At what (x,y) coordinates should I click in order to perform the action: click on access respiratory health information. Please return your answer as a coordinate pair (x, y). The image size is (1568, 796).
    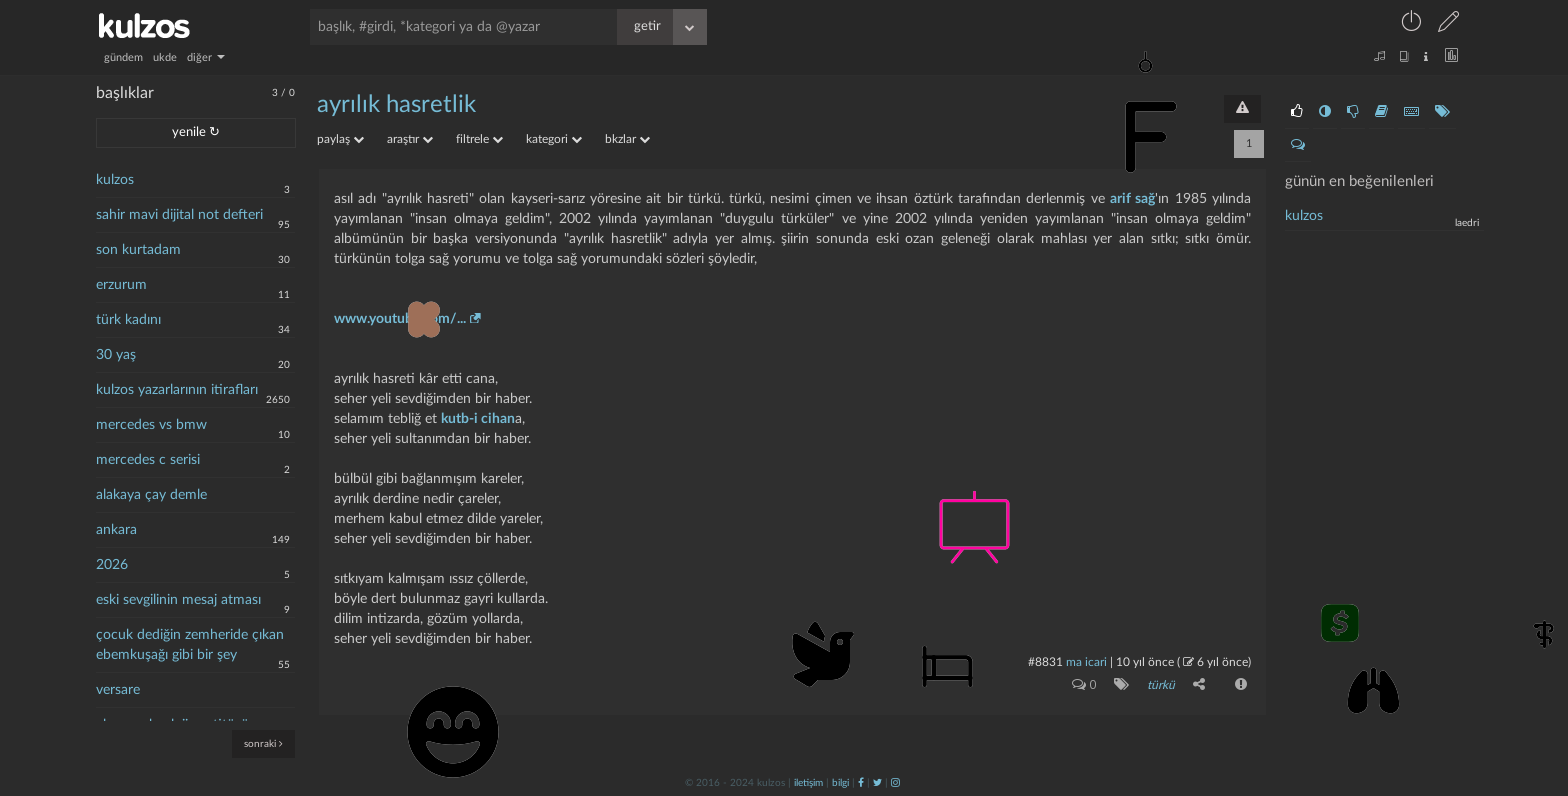
    Looking at the image, I should click on (1373, 690).